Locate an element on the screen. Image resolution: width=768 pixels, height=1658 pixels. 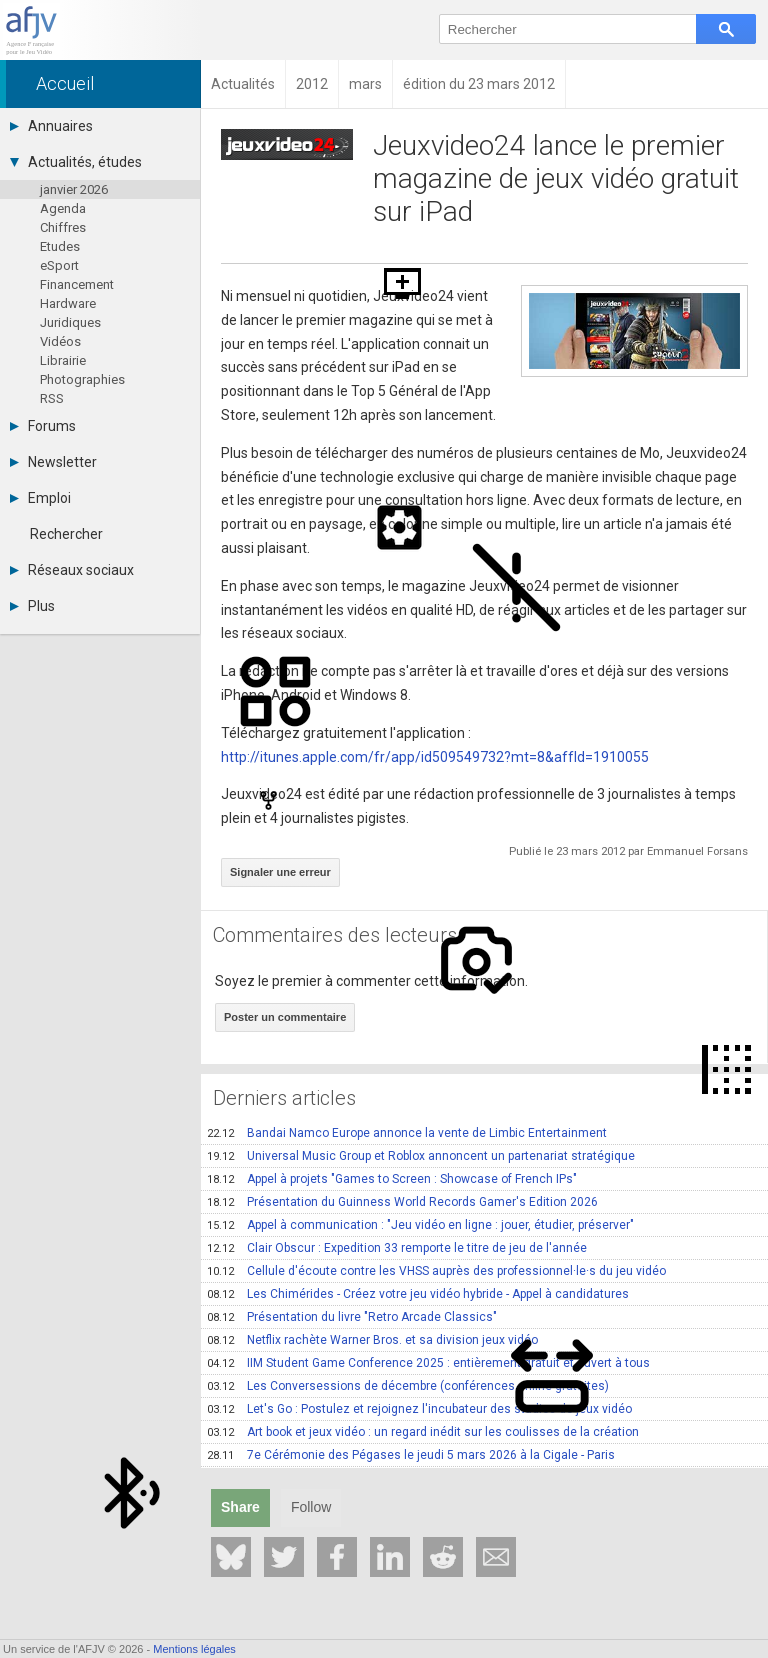
apply border to left edge of cell or element is located at coordinates (726, 1069).